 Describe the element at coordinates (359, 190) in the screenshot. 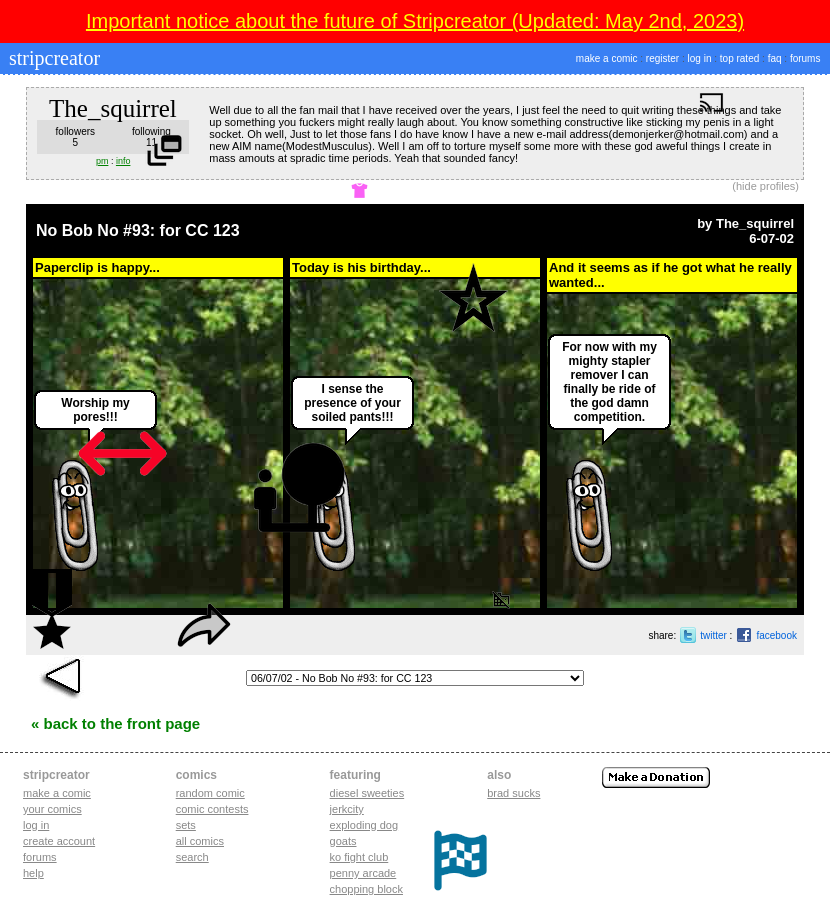

I see `browse clothing or apparel items` at that location.